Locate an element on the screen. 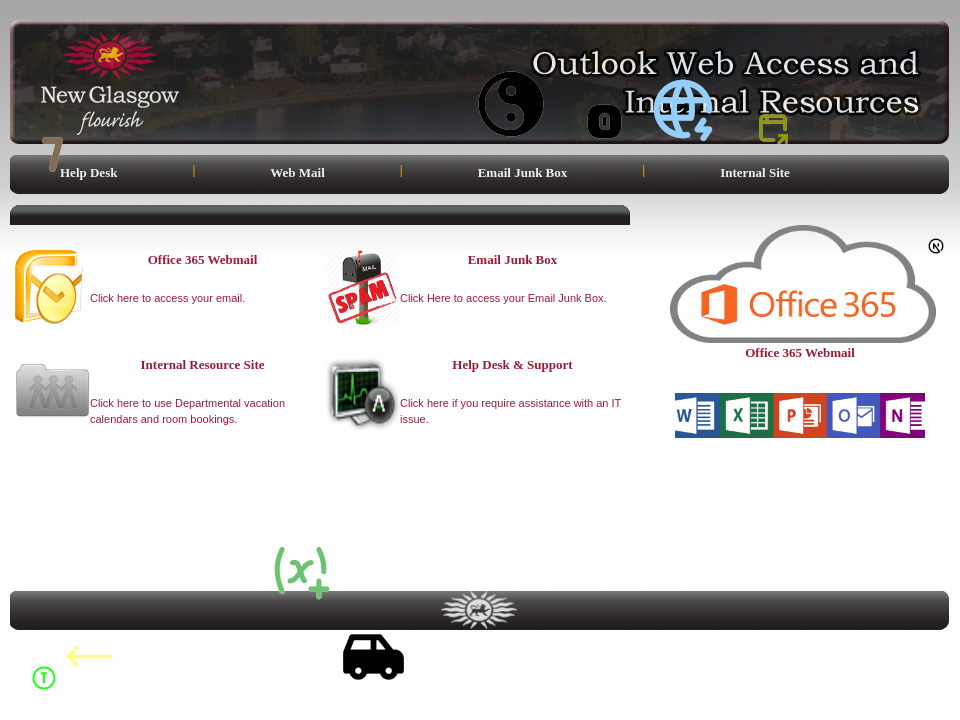 The height and width of the screenshot is (720, 960). Next.js framework logo is located at coordinates (936, 246).